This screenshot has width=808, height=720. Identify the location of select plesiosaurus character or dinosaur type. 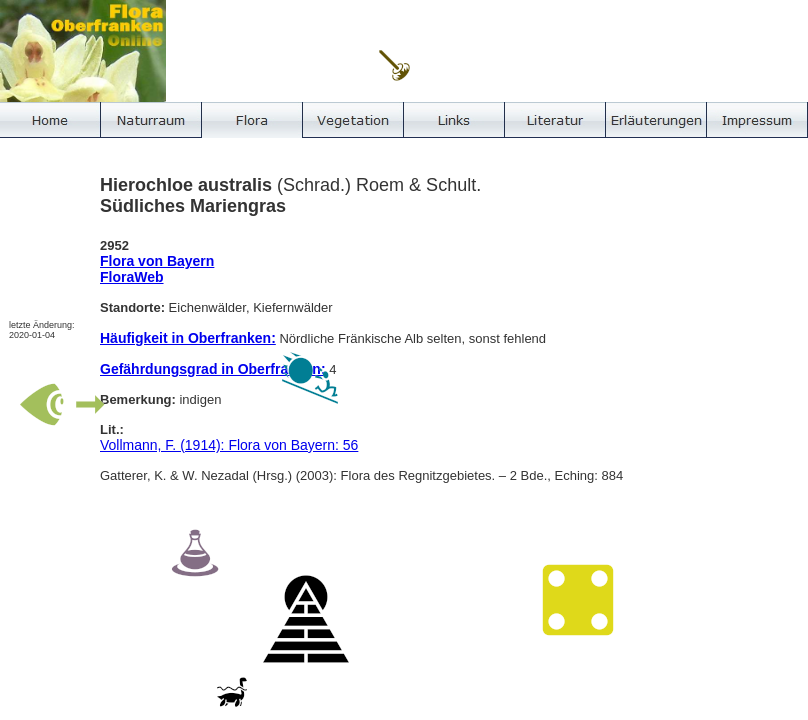
(232, 692).